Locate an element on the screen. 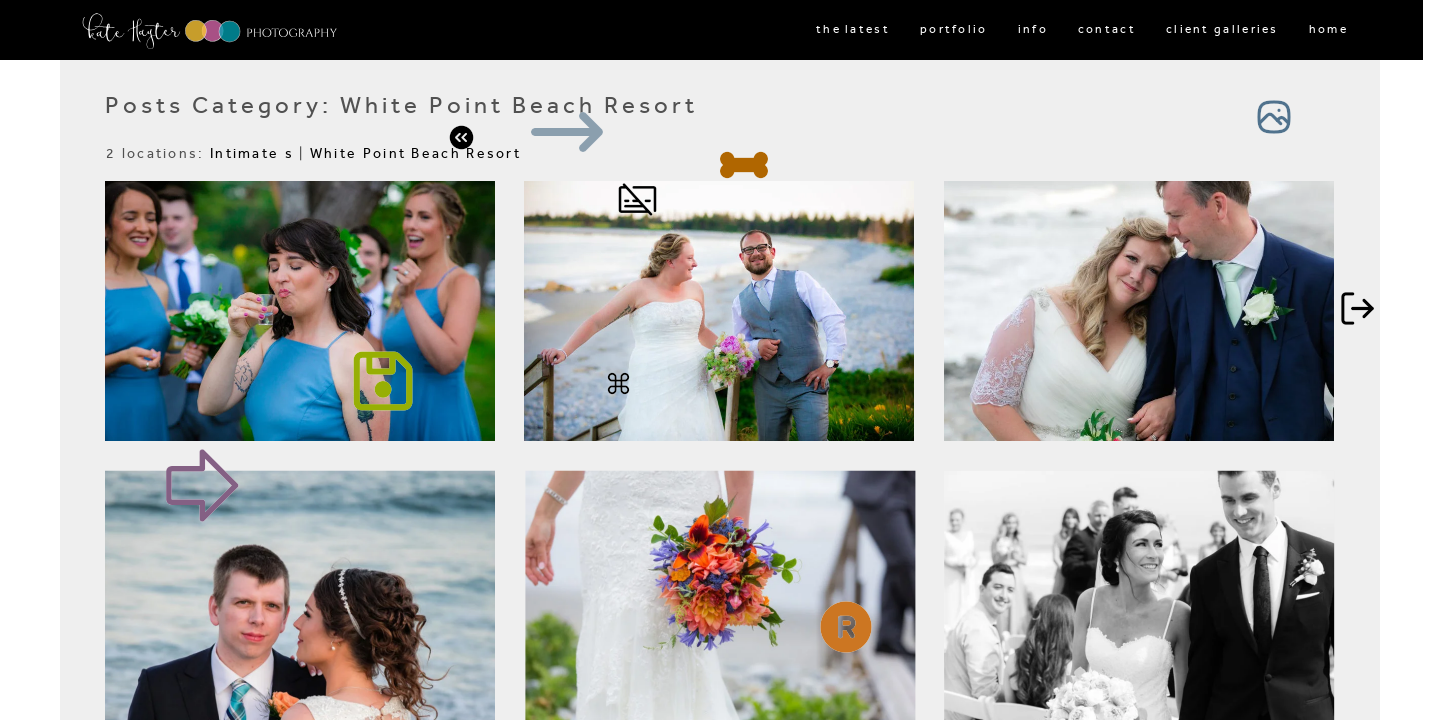 Image resolution: width=1440 pixels, height=720 pixels. indicates registered trademark status is located at coordinates (846, 627).